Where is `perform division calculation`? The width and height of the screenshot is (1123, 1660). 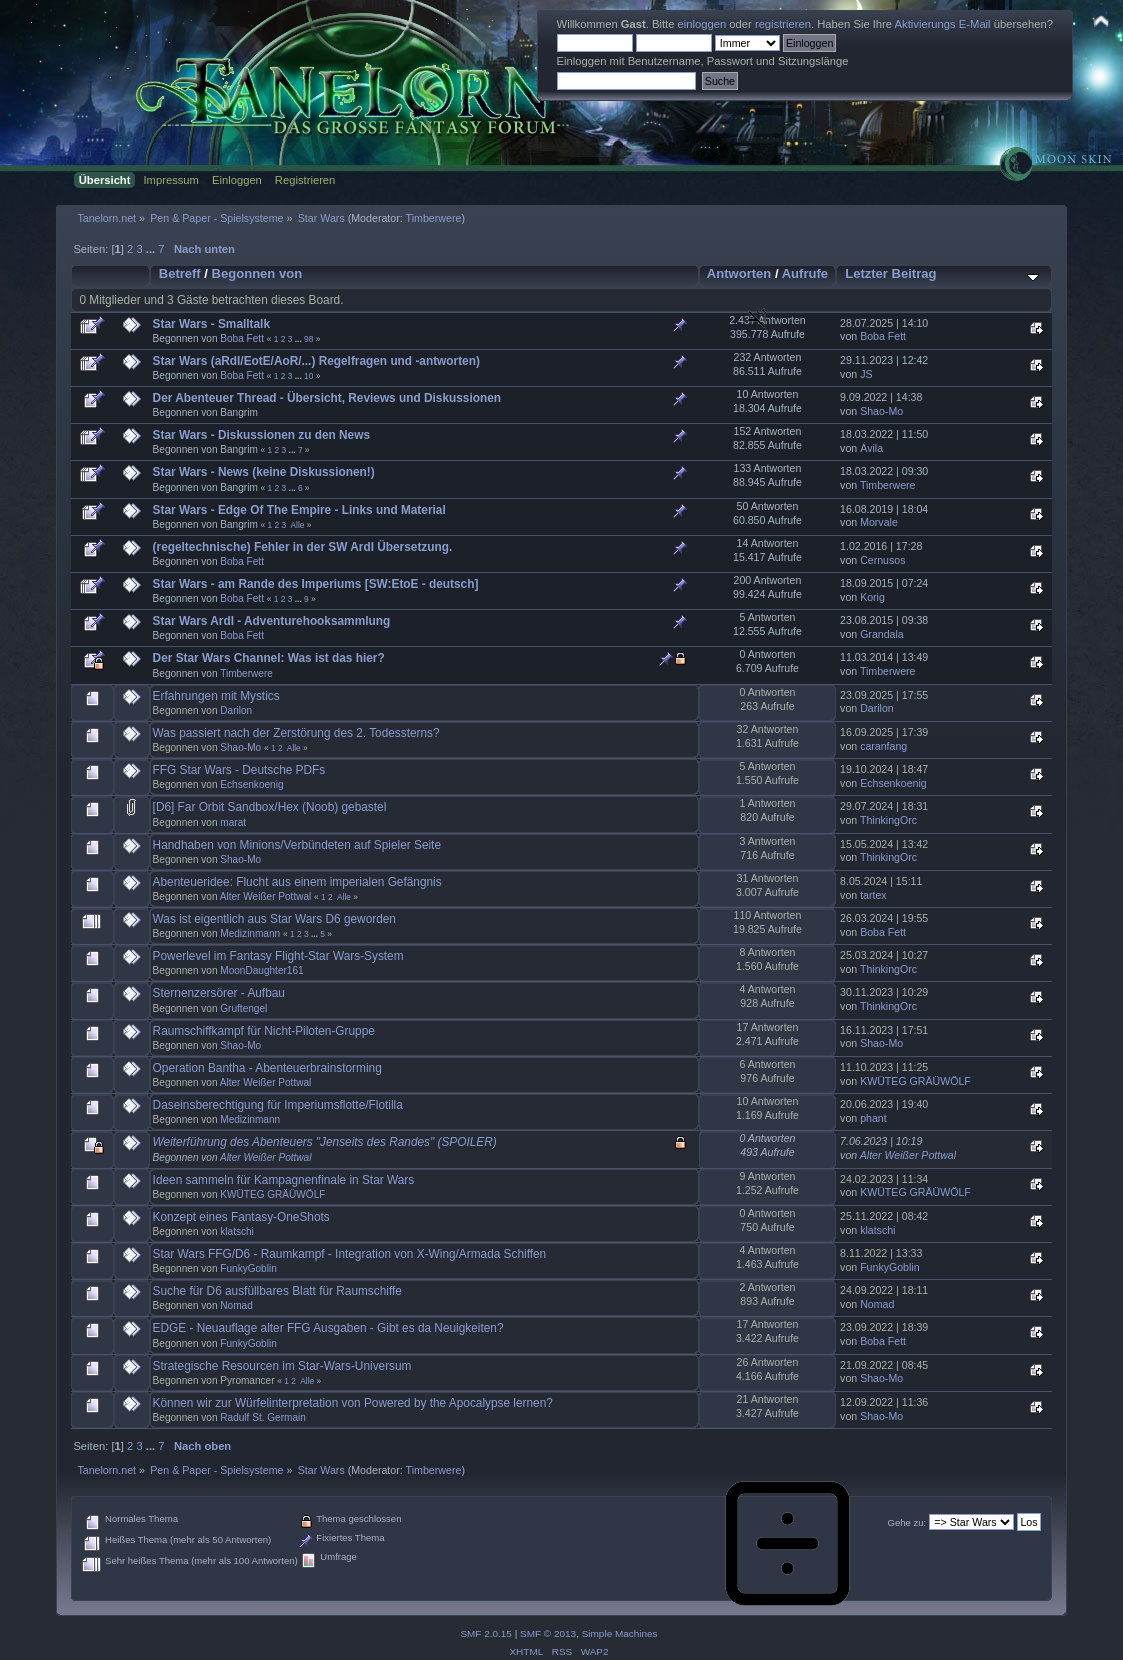 perform division calculation is located at coordinates (787, 1543).